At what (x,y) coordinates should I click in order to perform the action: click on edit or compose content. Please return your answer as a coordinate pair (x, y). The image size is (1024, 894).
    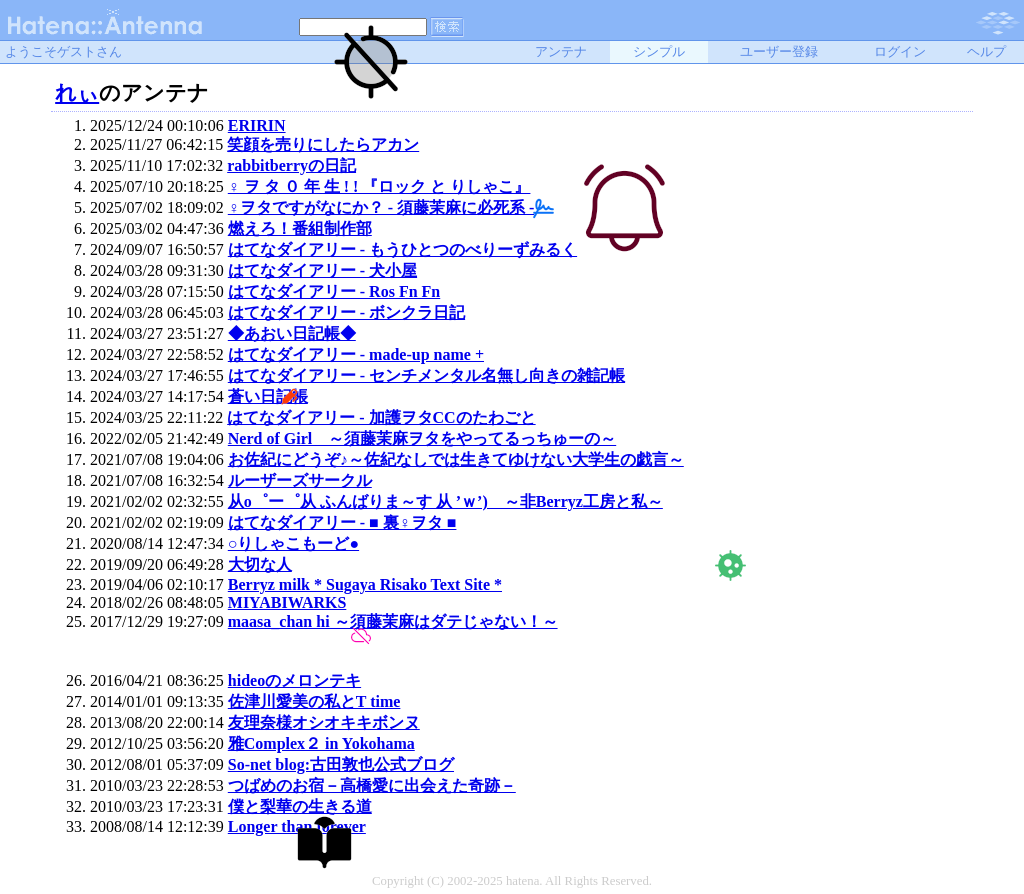
    Looking at the image, I should click on (289, 397).